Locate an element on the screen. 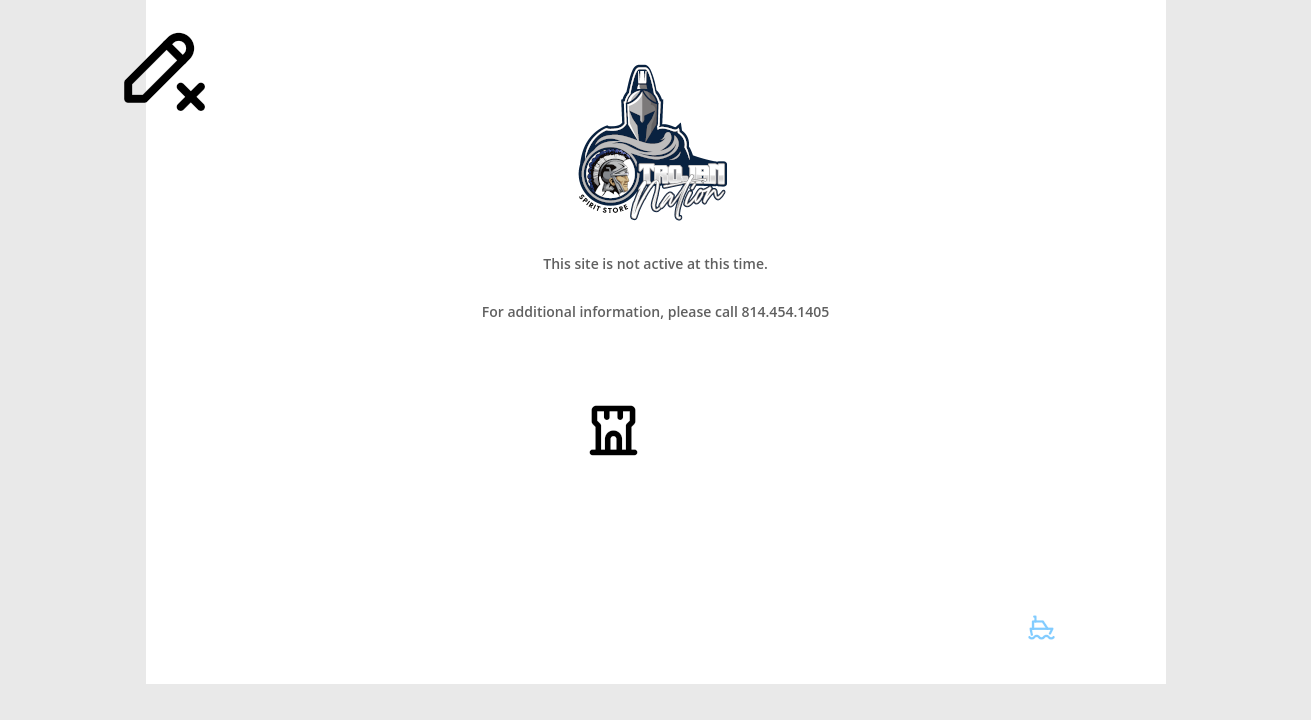 The height and width of the screenshot is (720, 1311). cancel editing mode is located at coordinates (160, 66).